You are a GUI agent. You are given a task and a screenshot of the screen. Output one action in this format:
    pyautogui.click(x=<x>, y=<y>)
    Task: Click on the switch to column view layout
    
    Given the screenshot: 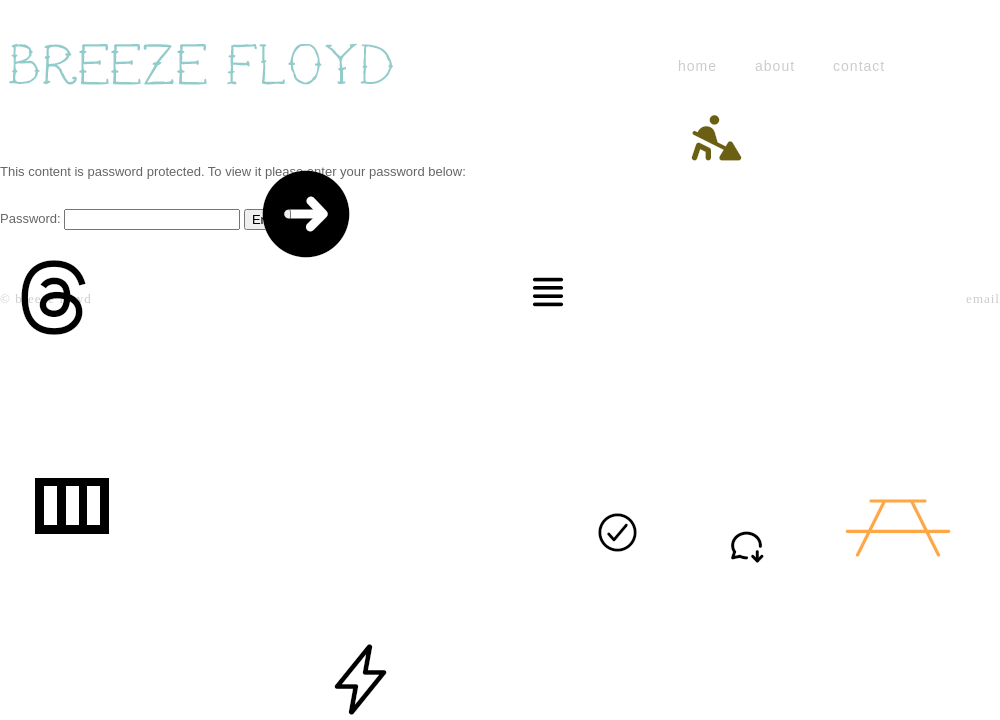 What is the action you would take?
    pyautogui.click(x=70, y=508)
    